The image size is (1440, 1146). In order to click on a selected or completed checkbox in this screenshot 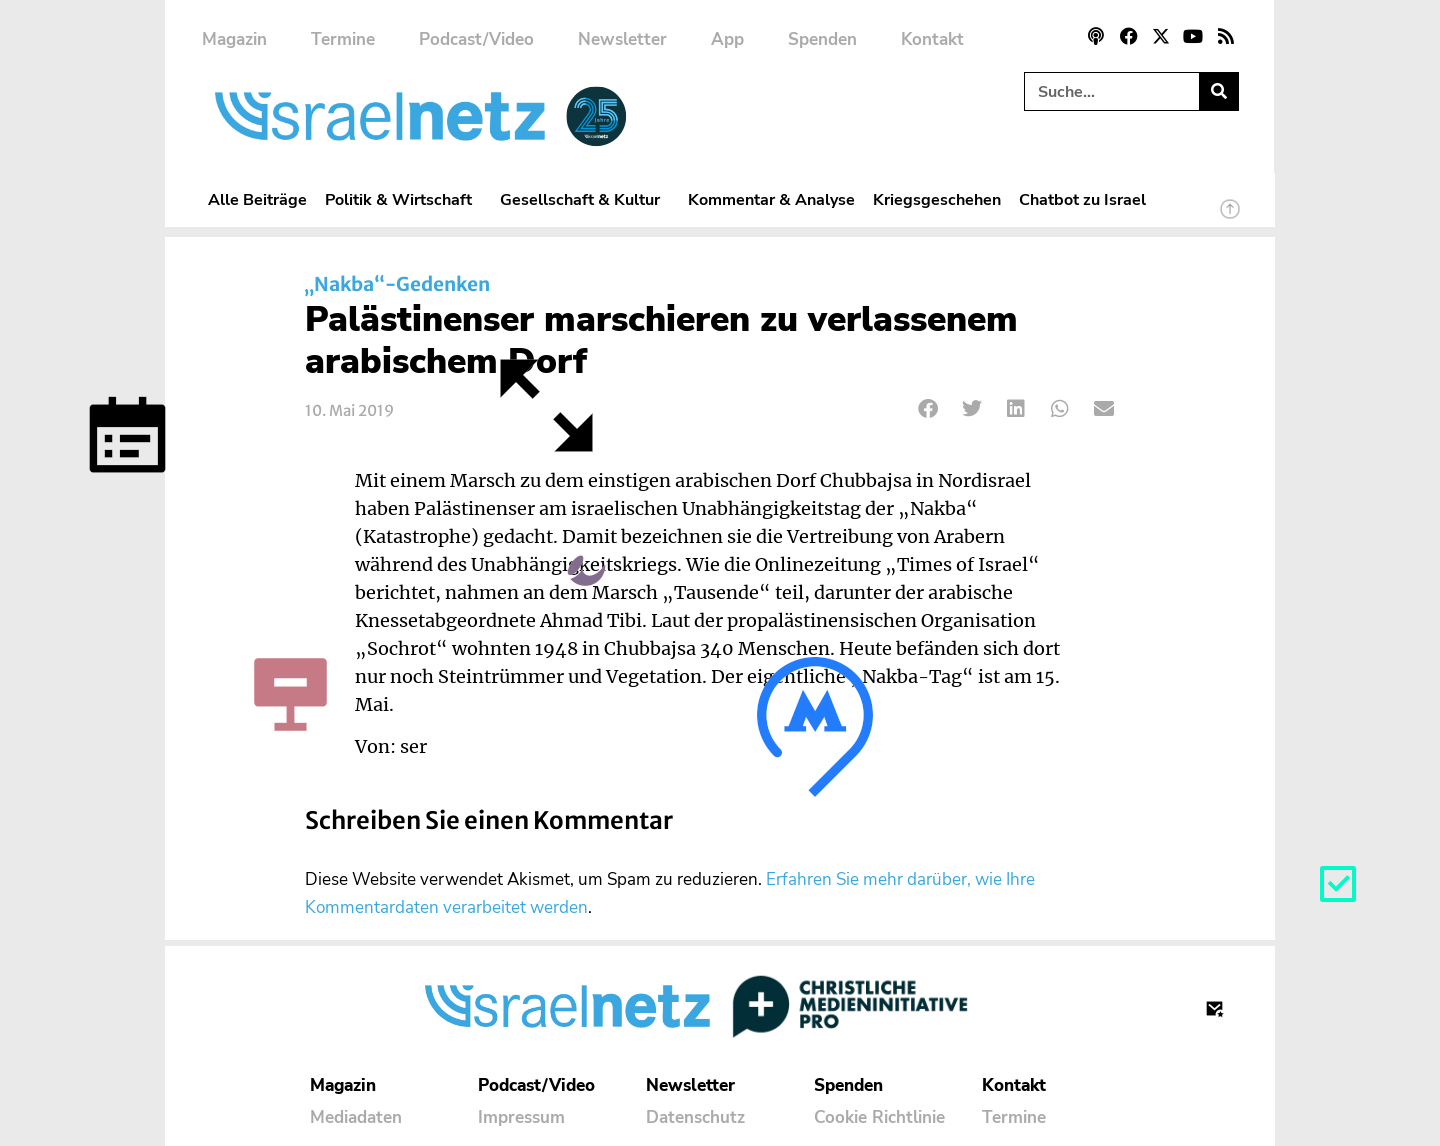, I will do `click(1338, 884)`.